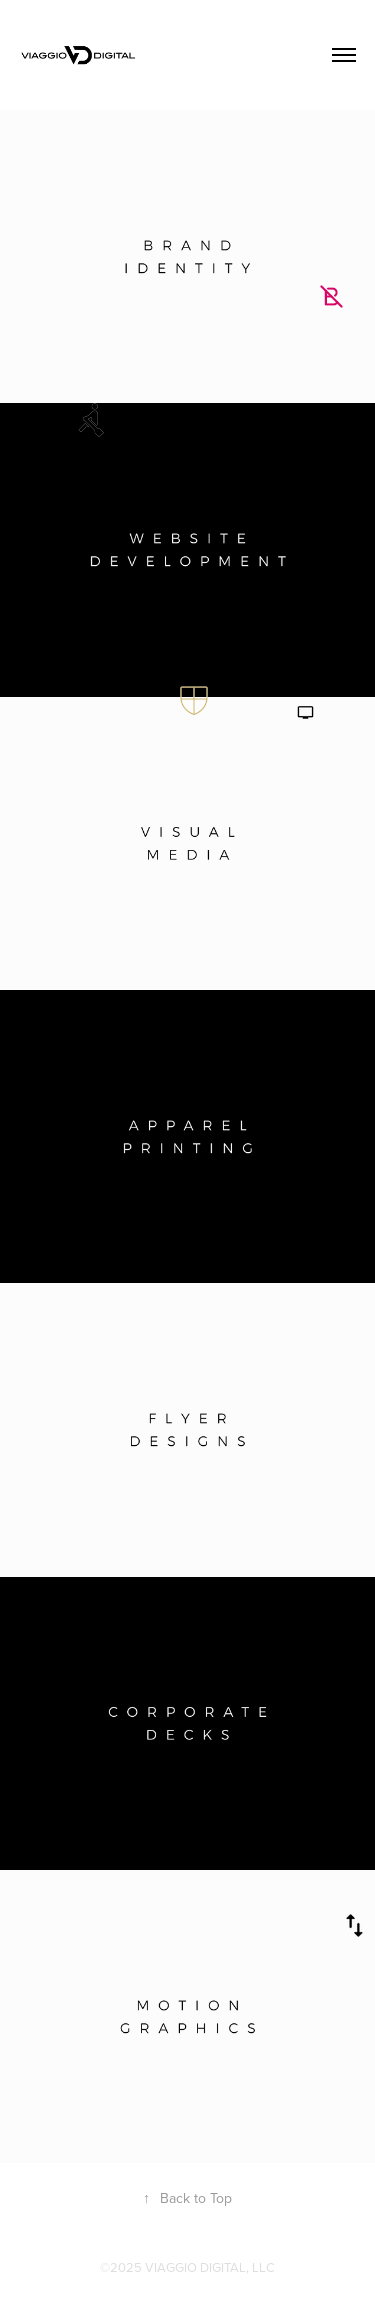 The image size is (375, 2302). What do you see at coordinates (90, 419) in the screenshot?
I see `access rowing or kayaking activities` at bounding box center [90, 419].